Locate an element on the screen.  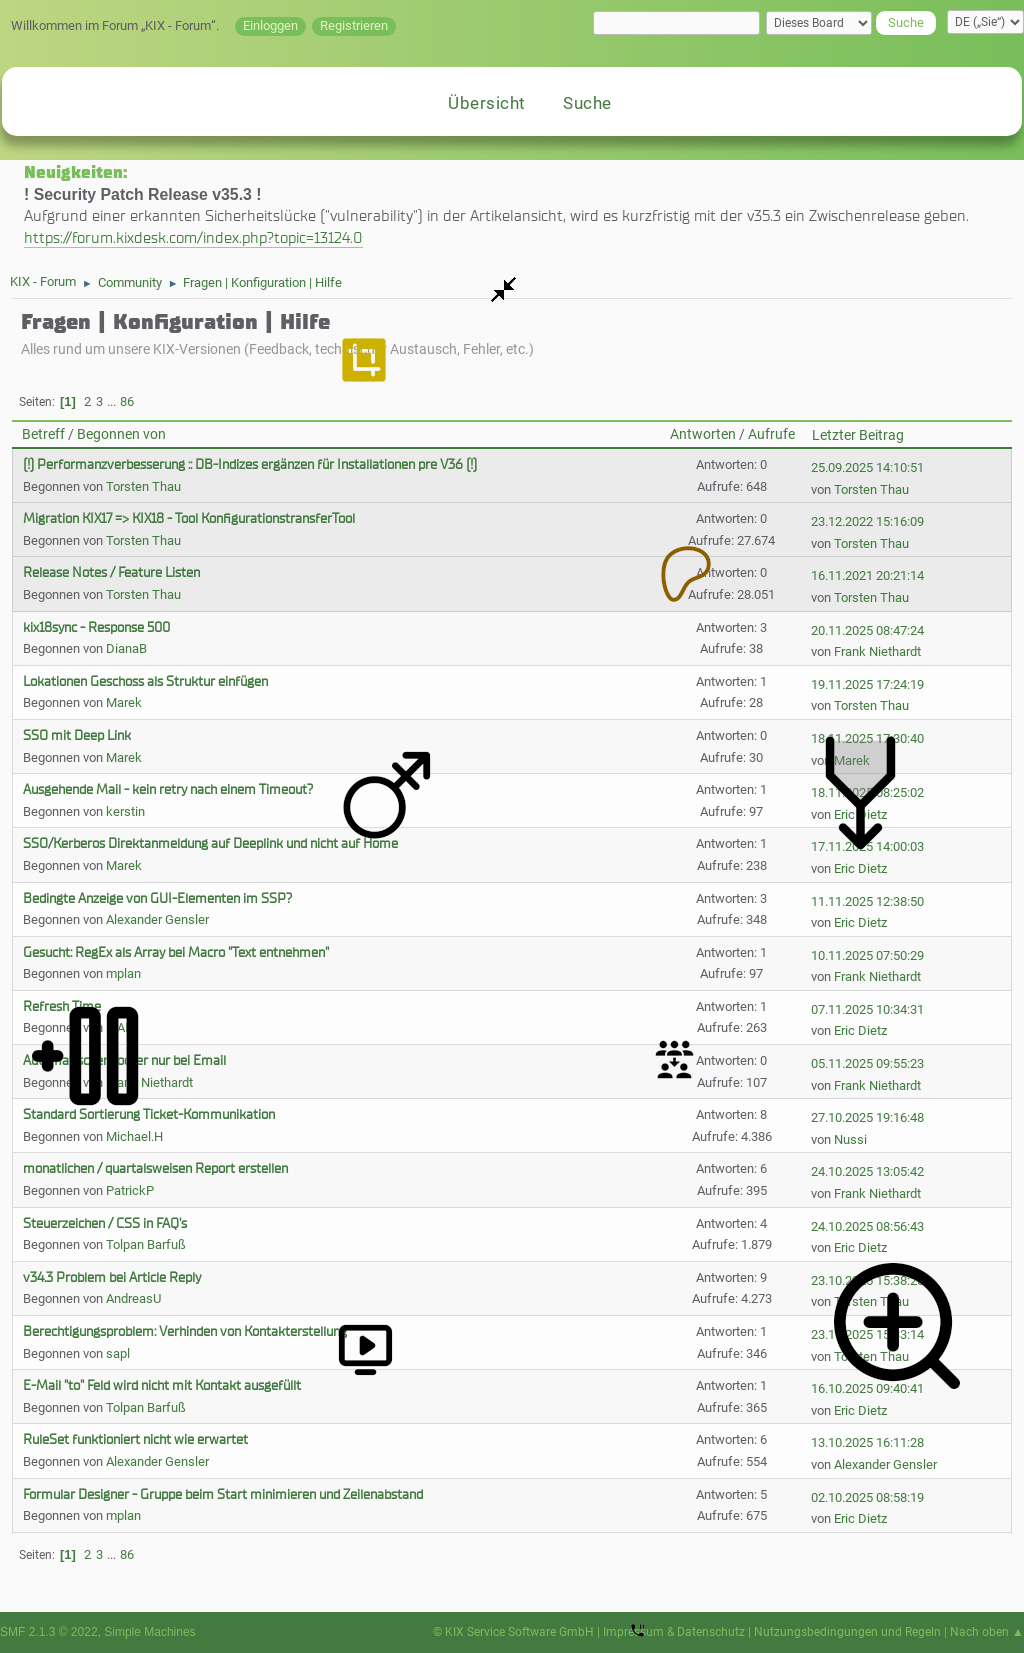
indicates transgender identity option is located at coordinates (388, 793).